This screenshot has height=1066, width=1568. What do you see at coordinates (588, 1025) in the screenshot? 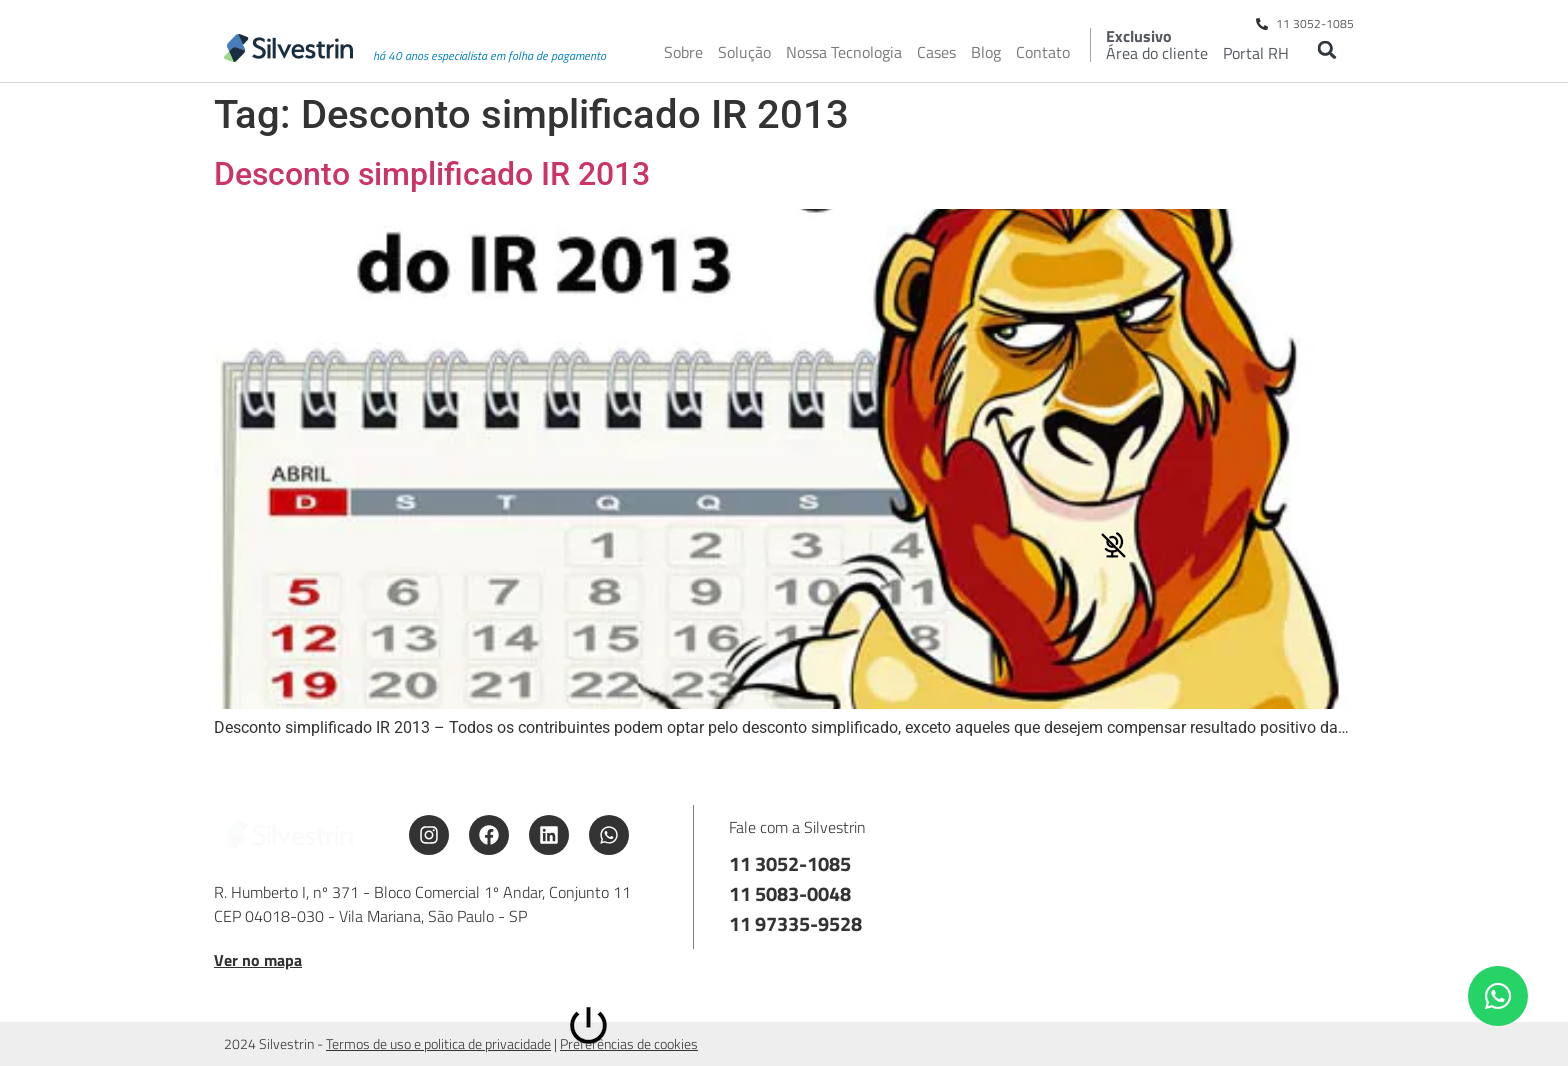
I see `power on or off the device` at bounding box center [588, 1025].